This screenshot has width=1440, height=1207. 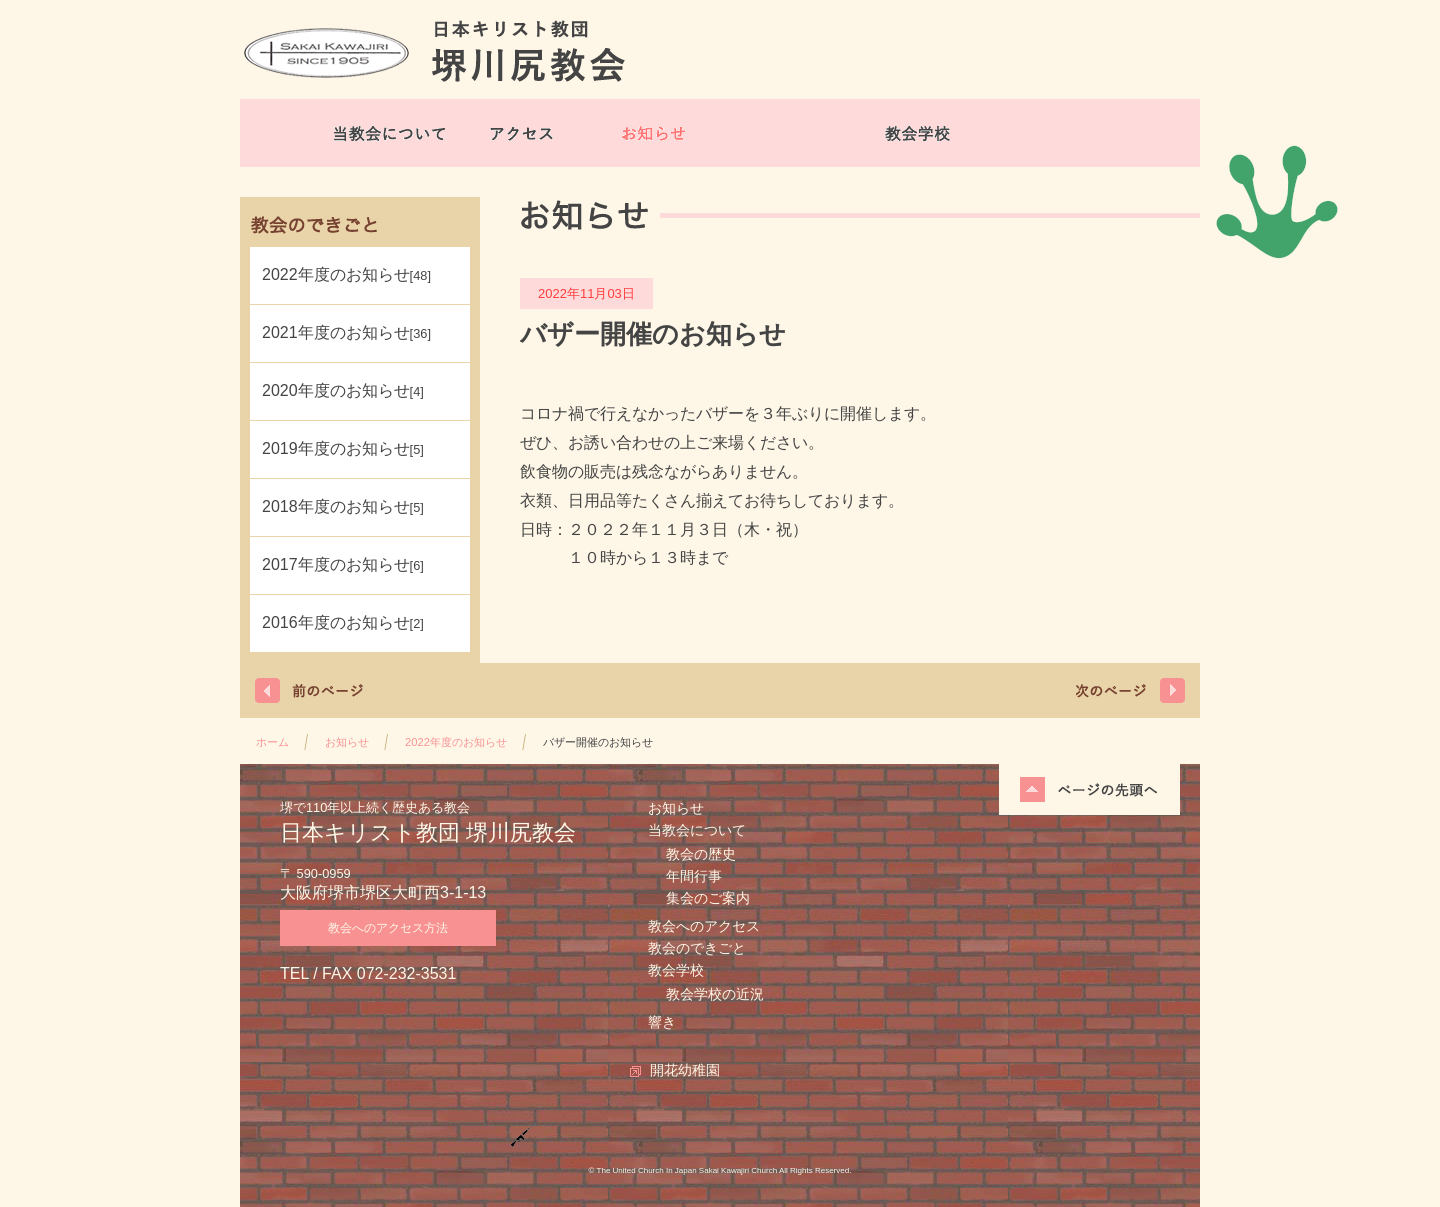 What do you see at coordinates (1277, 202) in the screenshot?
I see `amphibian or frog-related game element` at bounding box center [1277, 202].